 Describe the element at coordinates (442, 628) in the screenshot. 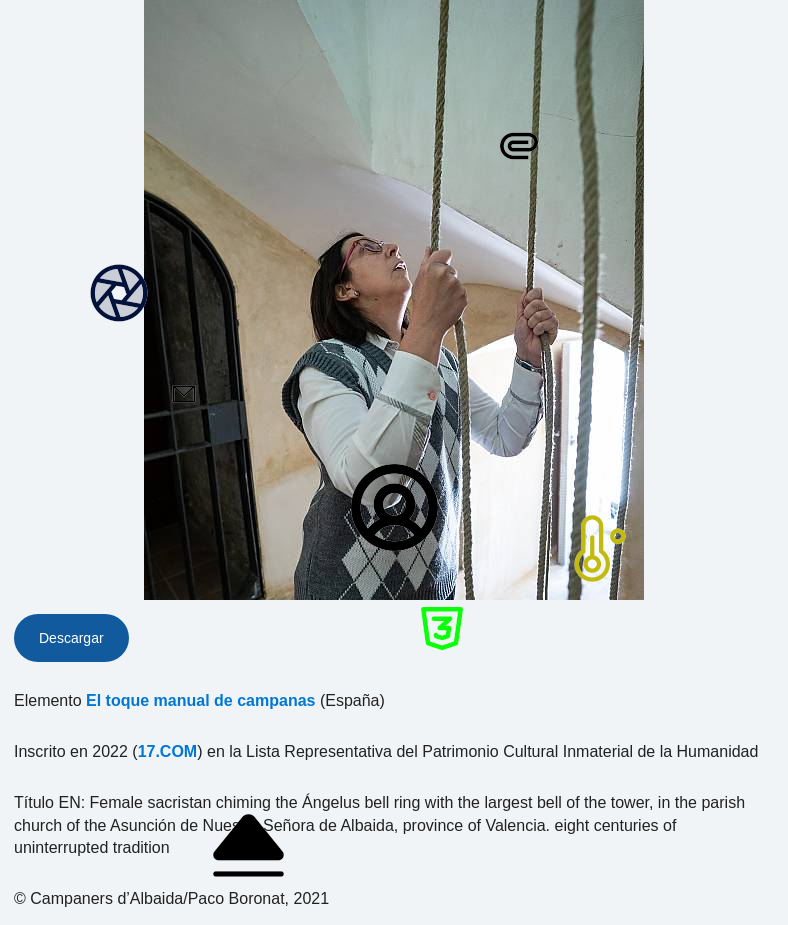

I see `indicates CSS3 styling or stylesheet functionality` at that location.